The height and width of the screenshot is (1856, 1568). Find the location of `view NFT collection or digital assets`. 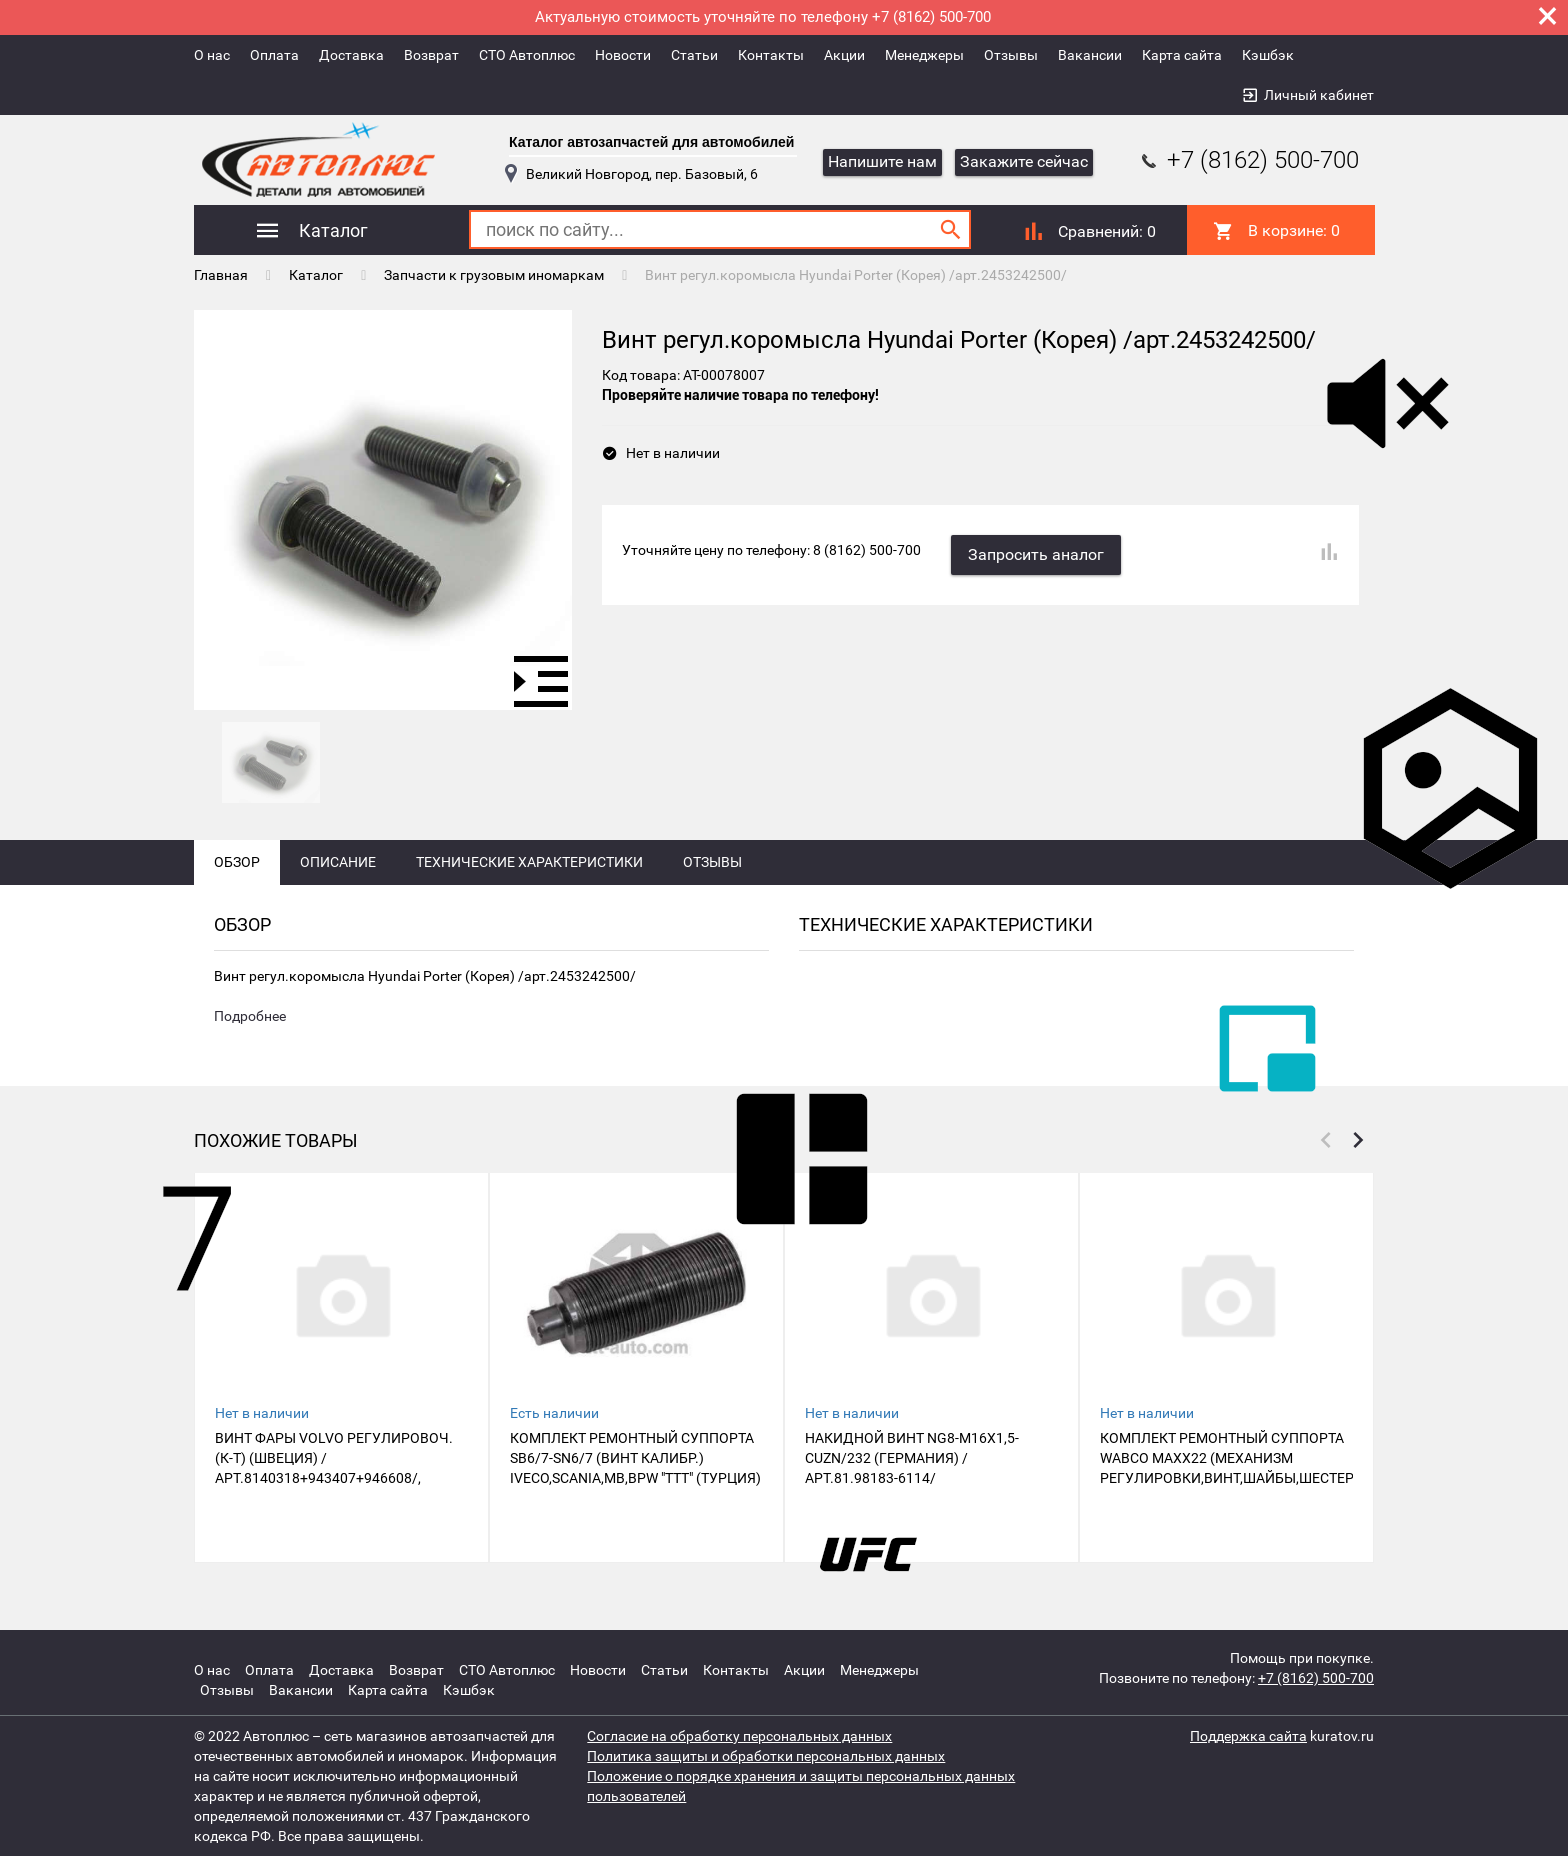

view NFT collection or digital assets is located at coordinates (1450, 788).